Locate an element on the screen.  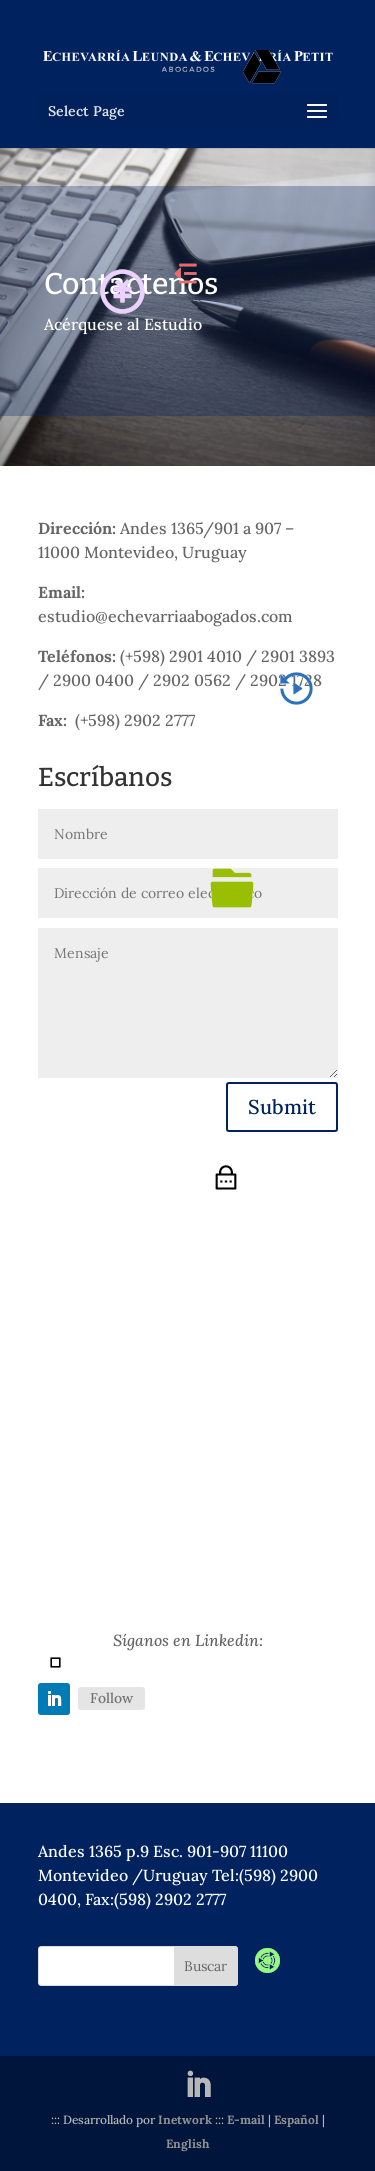
view memories or flashback content is located at coordinates (296, 688).